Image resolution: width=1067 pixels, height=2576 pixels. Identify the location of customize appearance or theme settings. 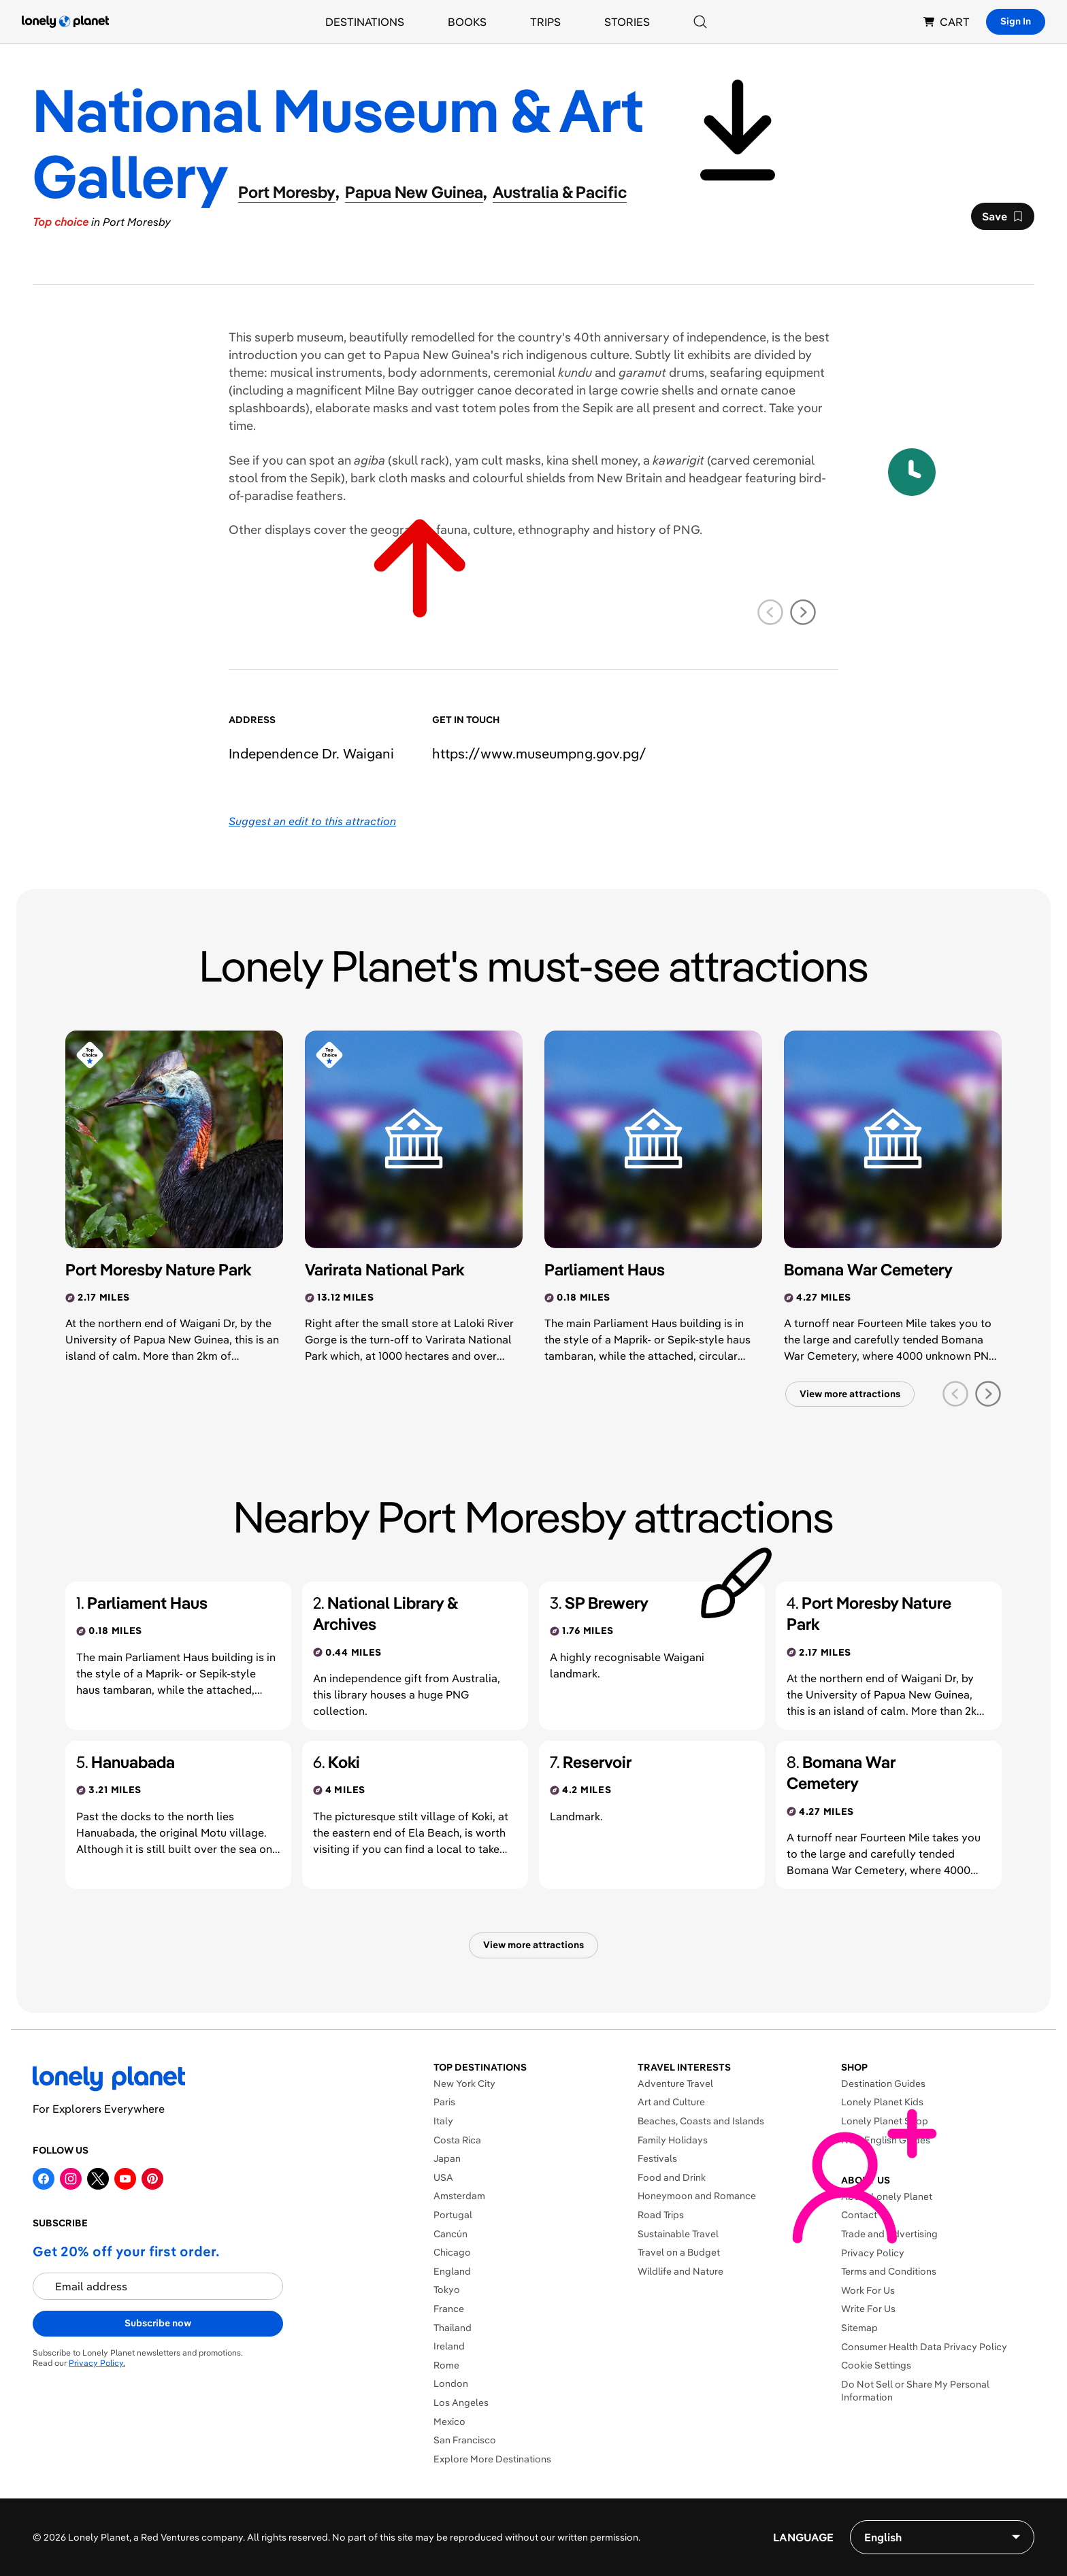
(736, 1582).